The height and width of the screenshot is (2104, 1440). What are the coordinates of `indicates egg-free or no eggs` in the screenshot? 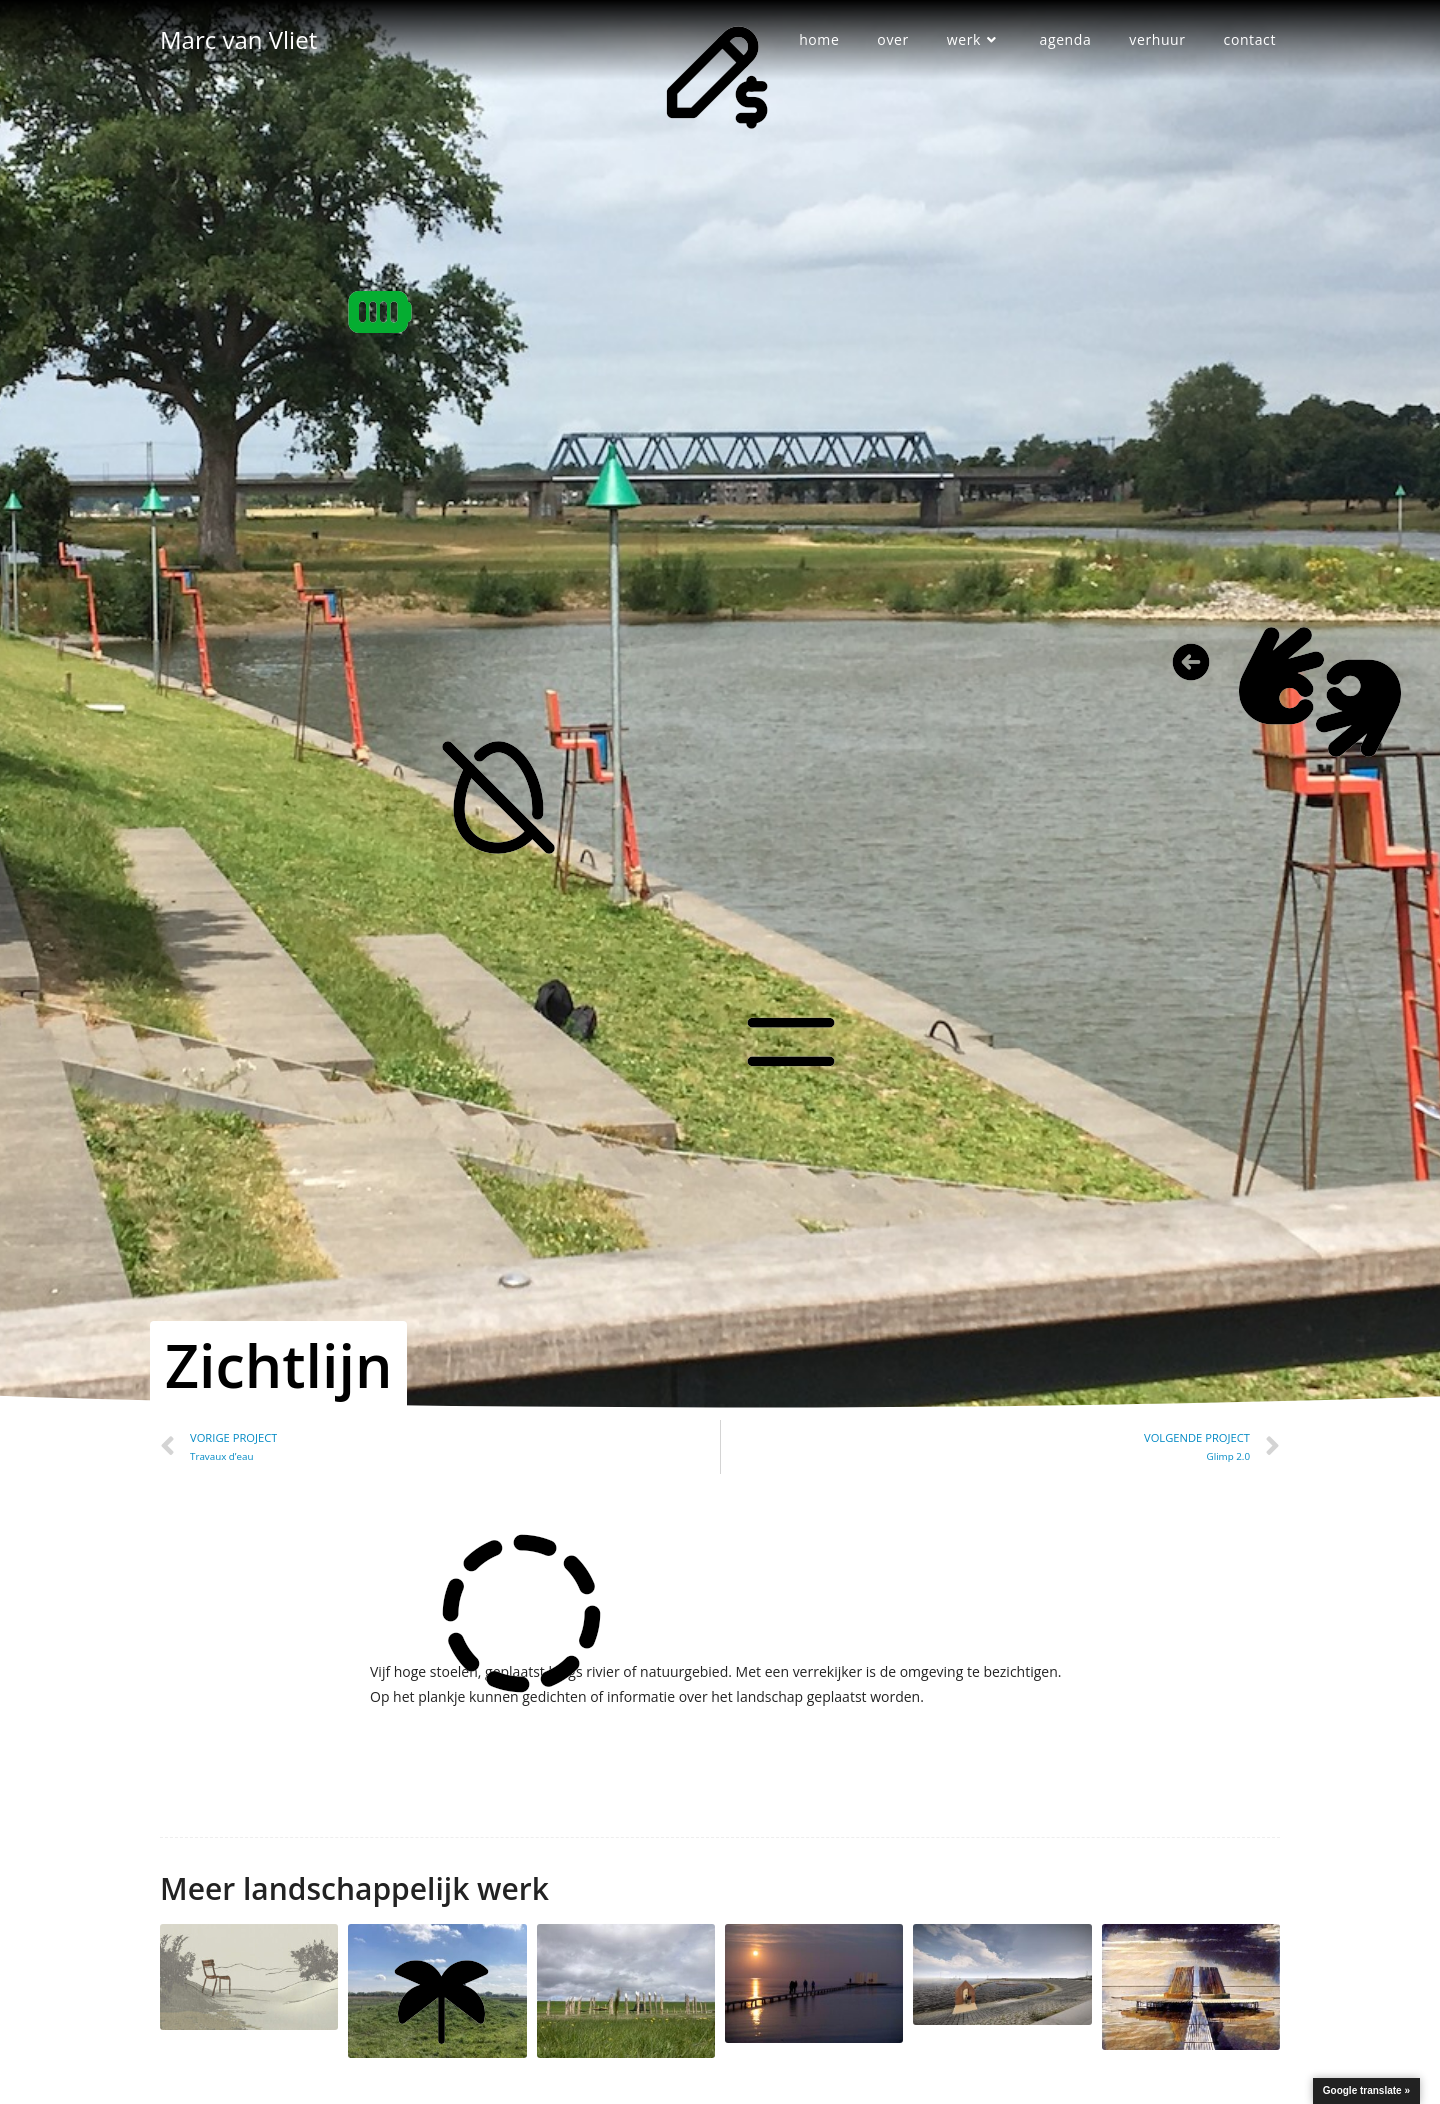 It's located at (498, 797).